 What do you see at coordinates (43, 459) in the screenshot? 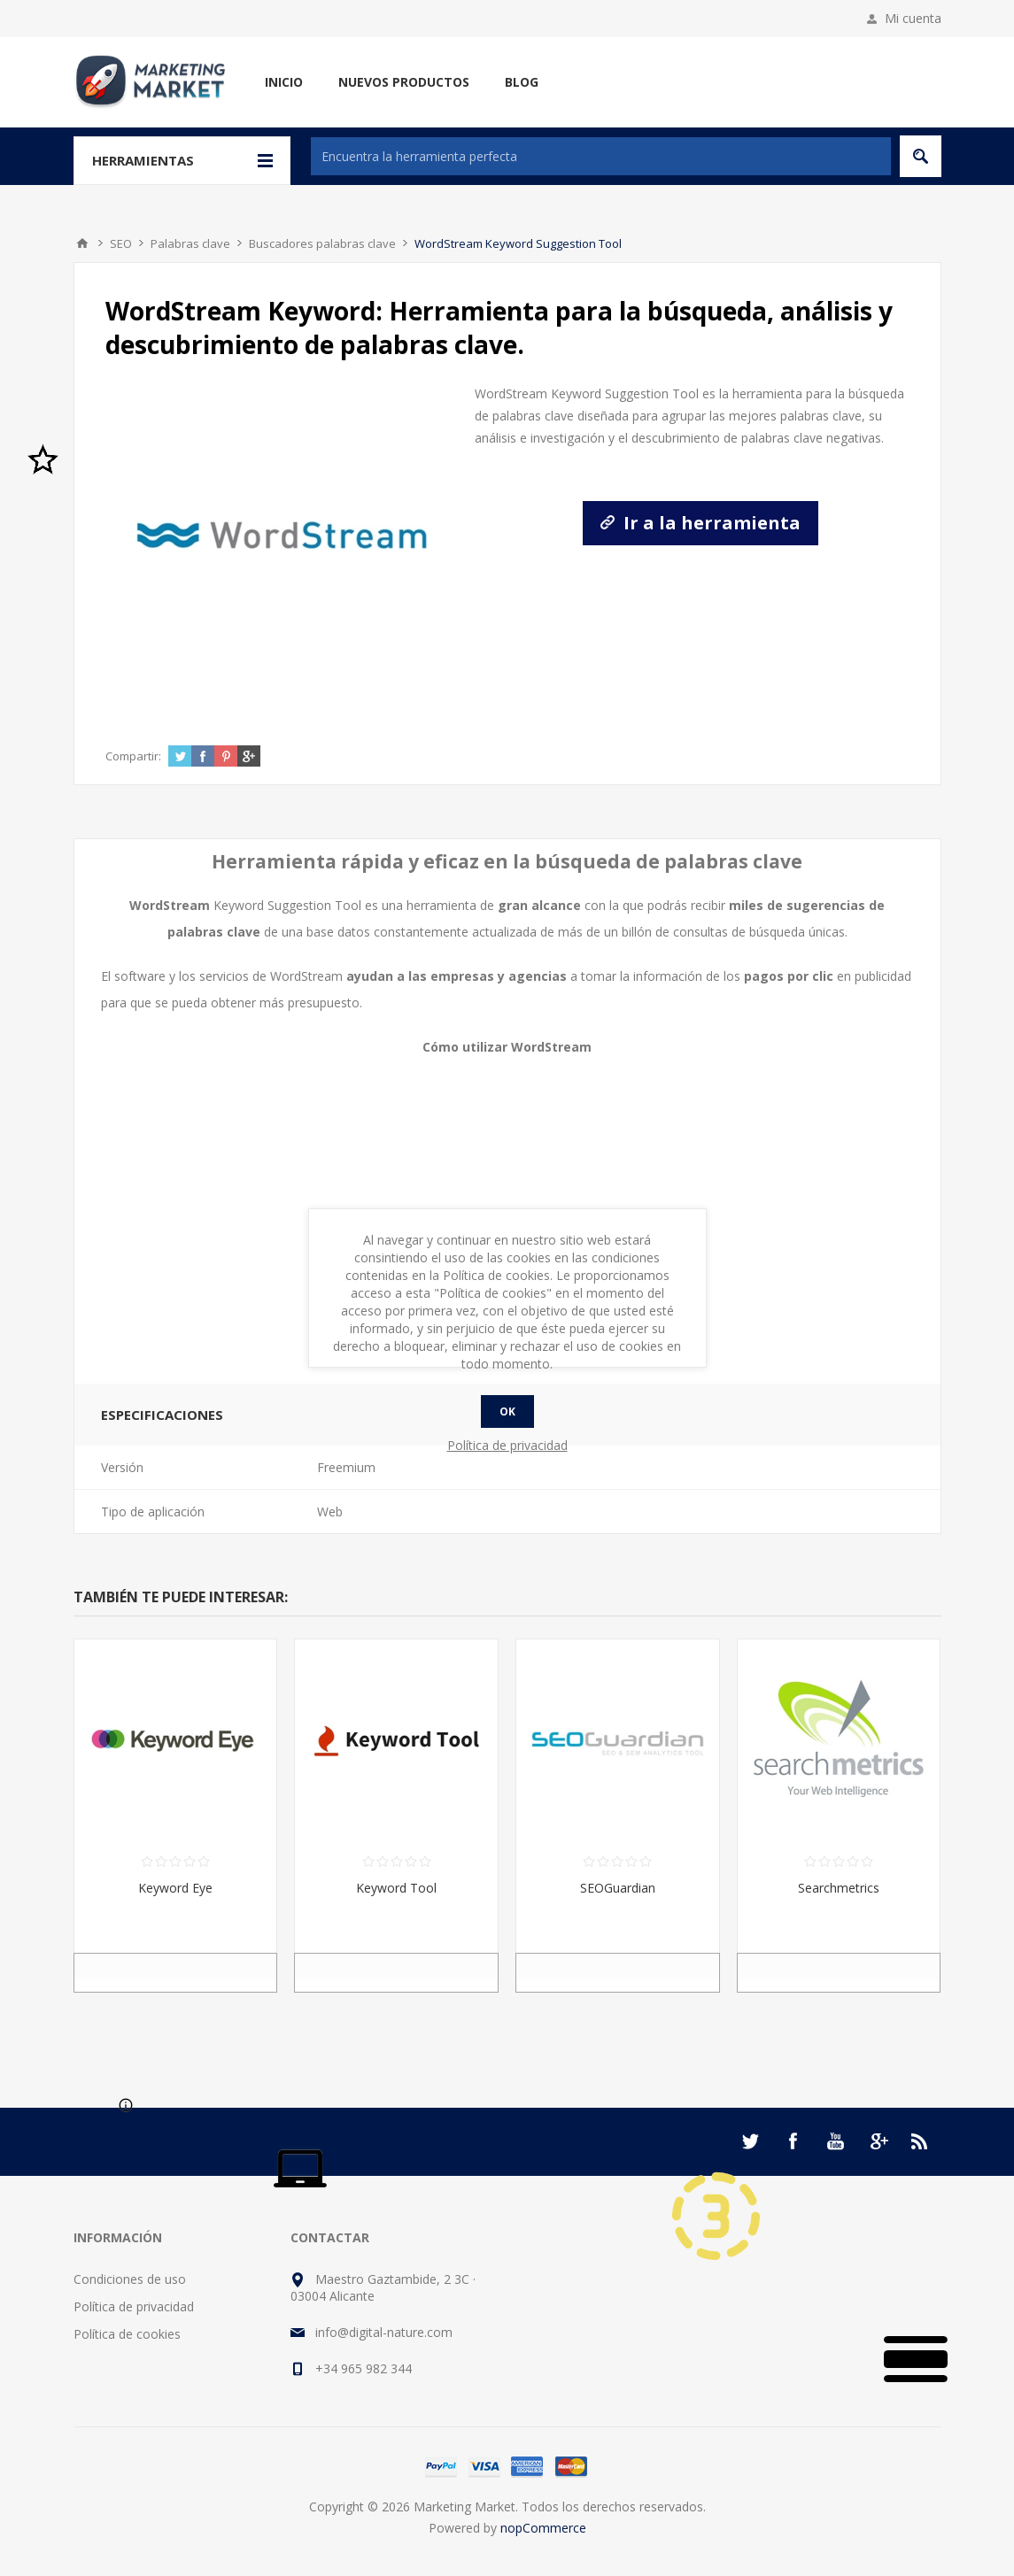
I see `add item to favorites` at bounding box center [43, 459].